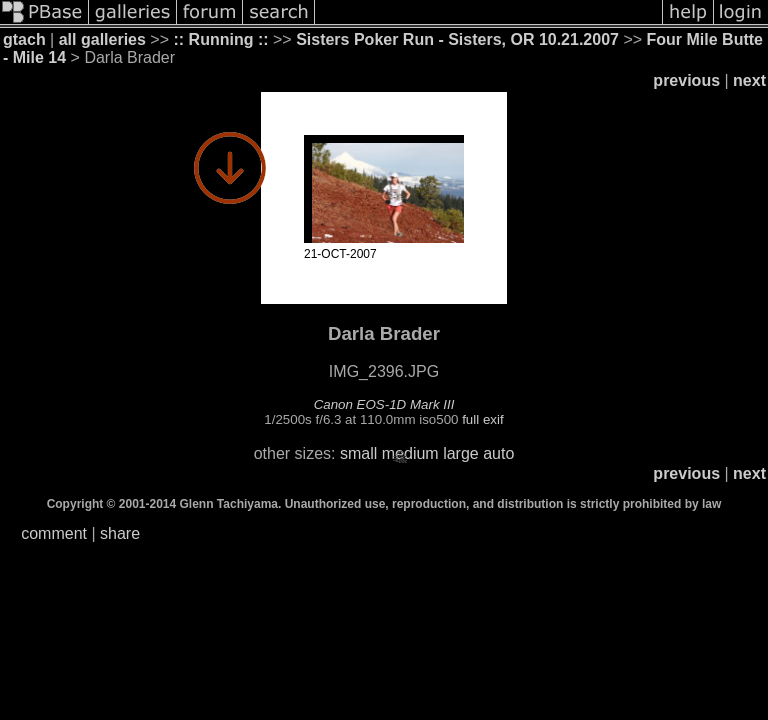  What do you see at coordinates (400, 457) in the screenshot?
I see `access farm or agricultural settings` at bounding box center [400, 457].